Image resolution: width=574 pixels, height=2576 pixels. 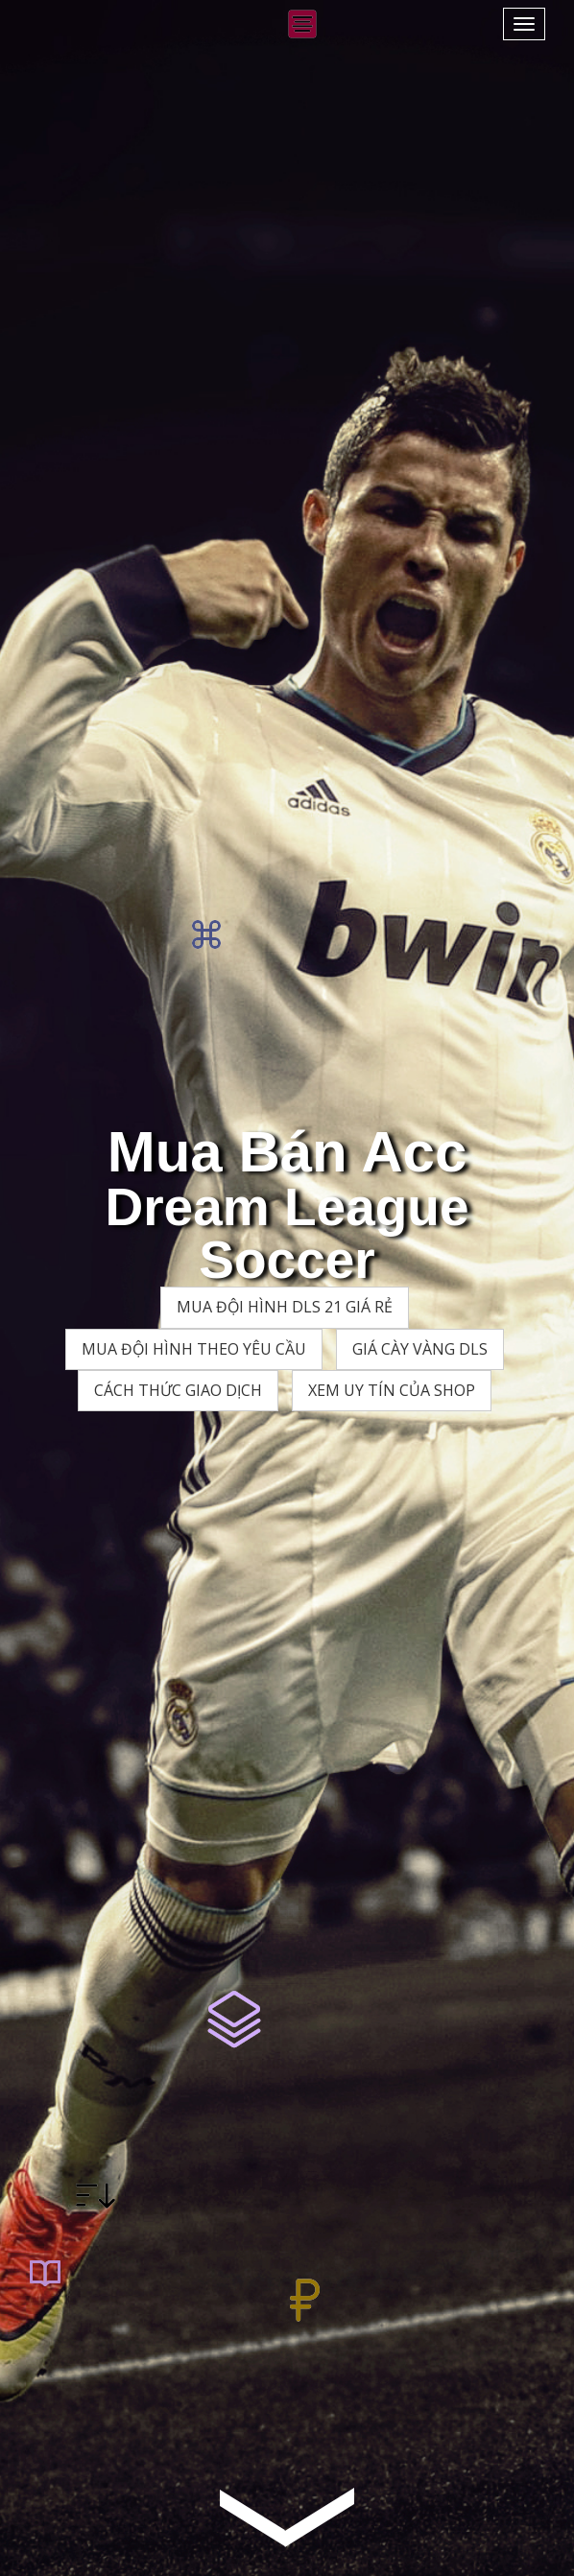 I want to click on access documentation or readme, so click(x=45, y=2274).